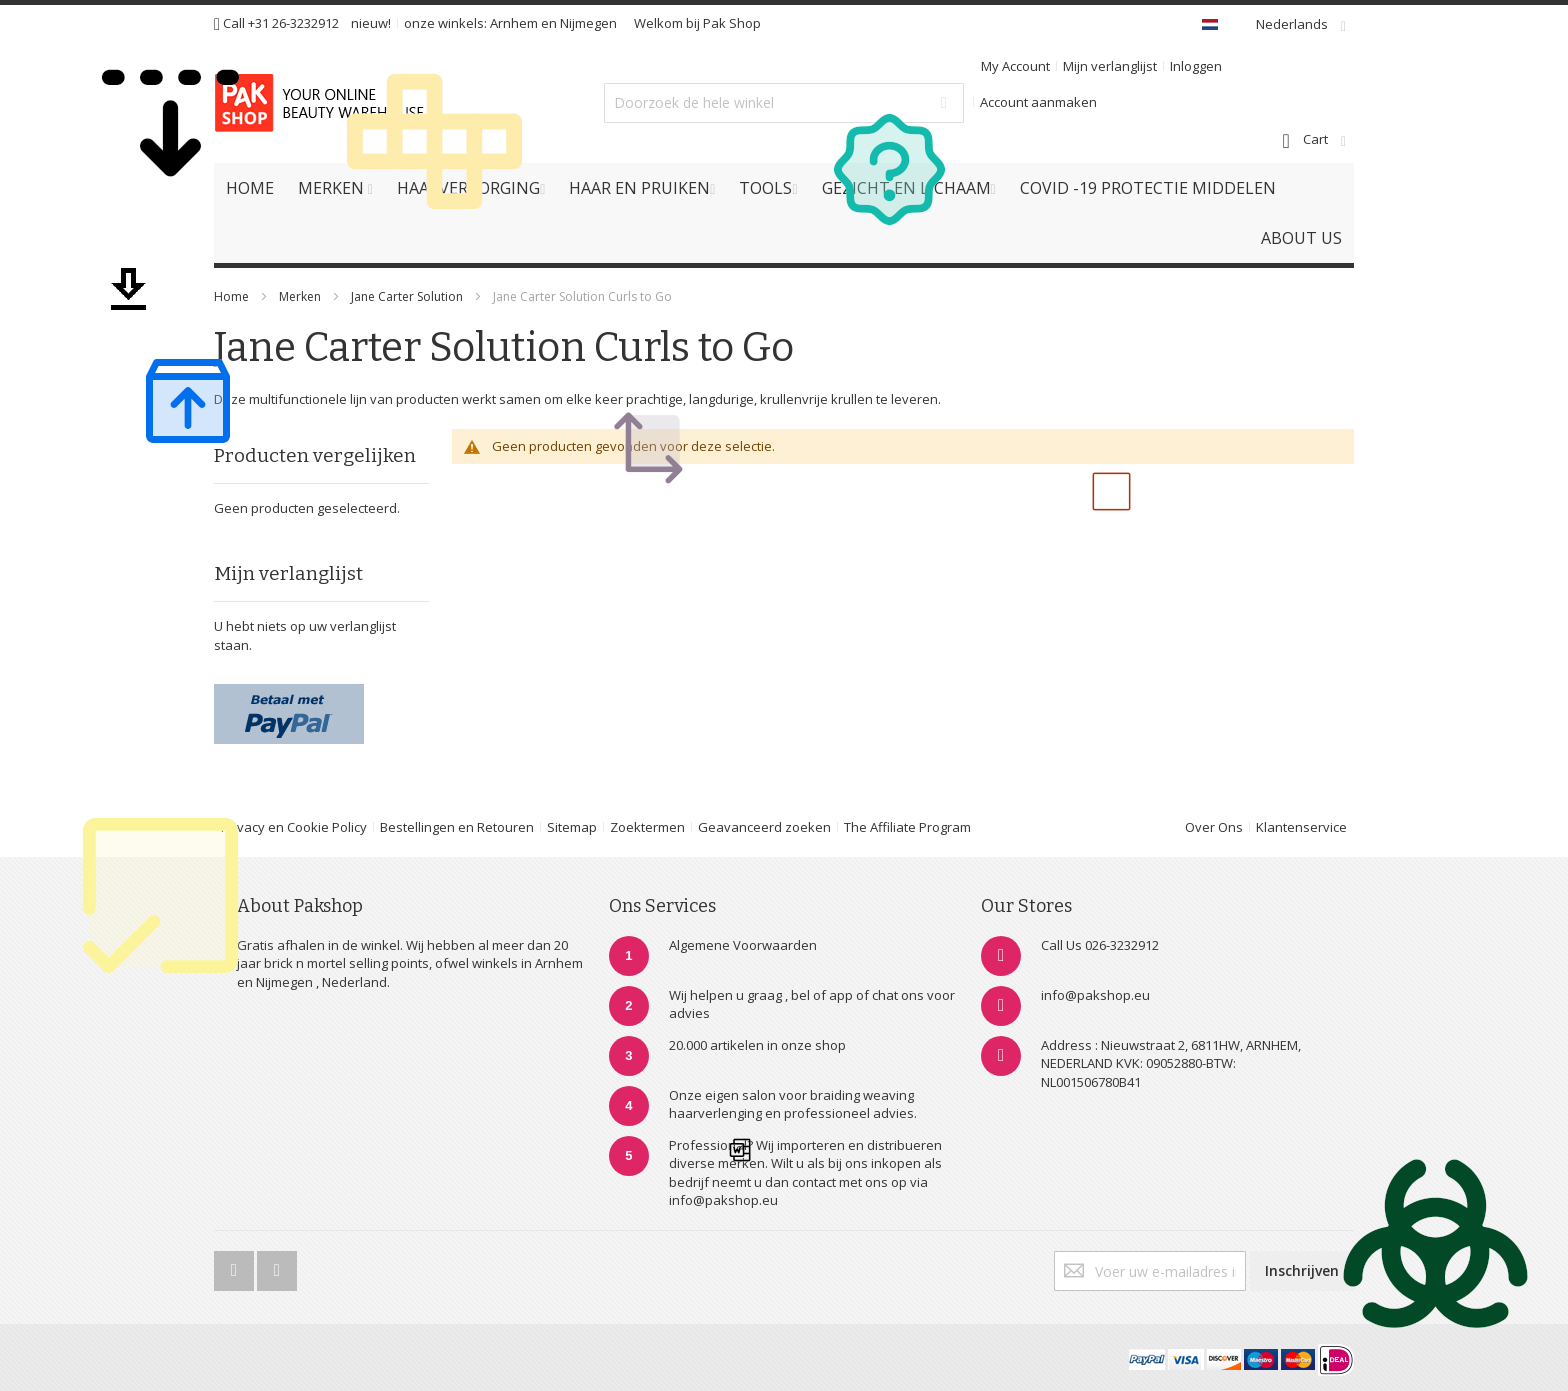 The height and width of the screenshot is (1391, 1568). What do you see at coordinates (741, 1150) in the screenshot?
I see `open Microsoft Word` at bounding box center [741, 1150].